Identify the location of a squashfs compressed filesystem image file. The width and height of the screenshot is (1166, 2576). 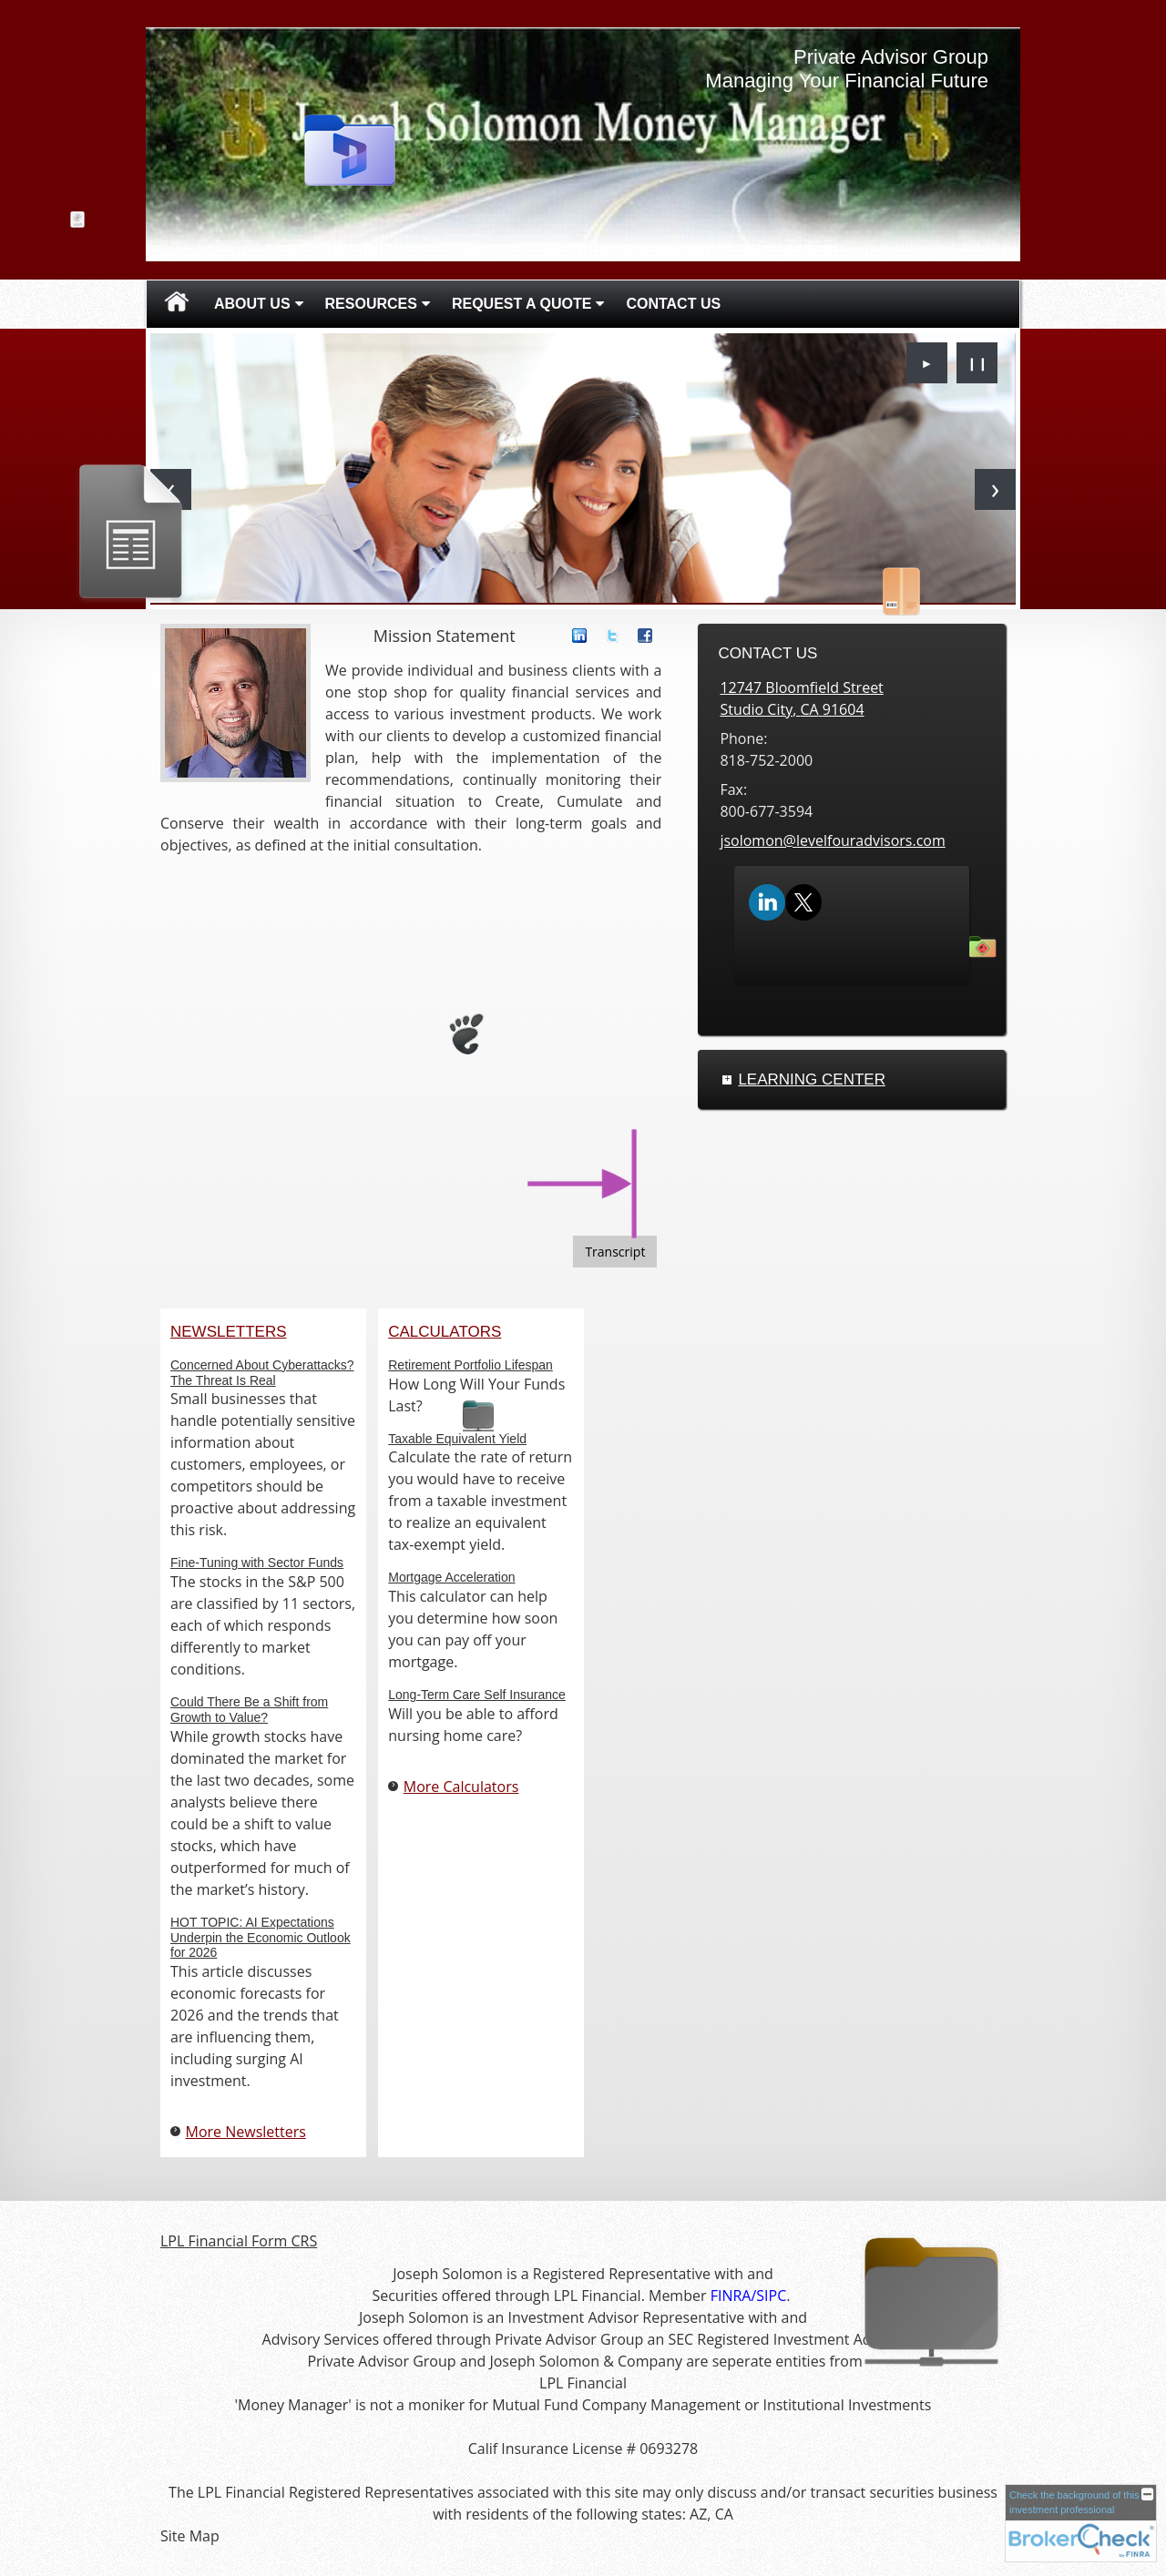
(77, 219).